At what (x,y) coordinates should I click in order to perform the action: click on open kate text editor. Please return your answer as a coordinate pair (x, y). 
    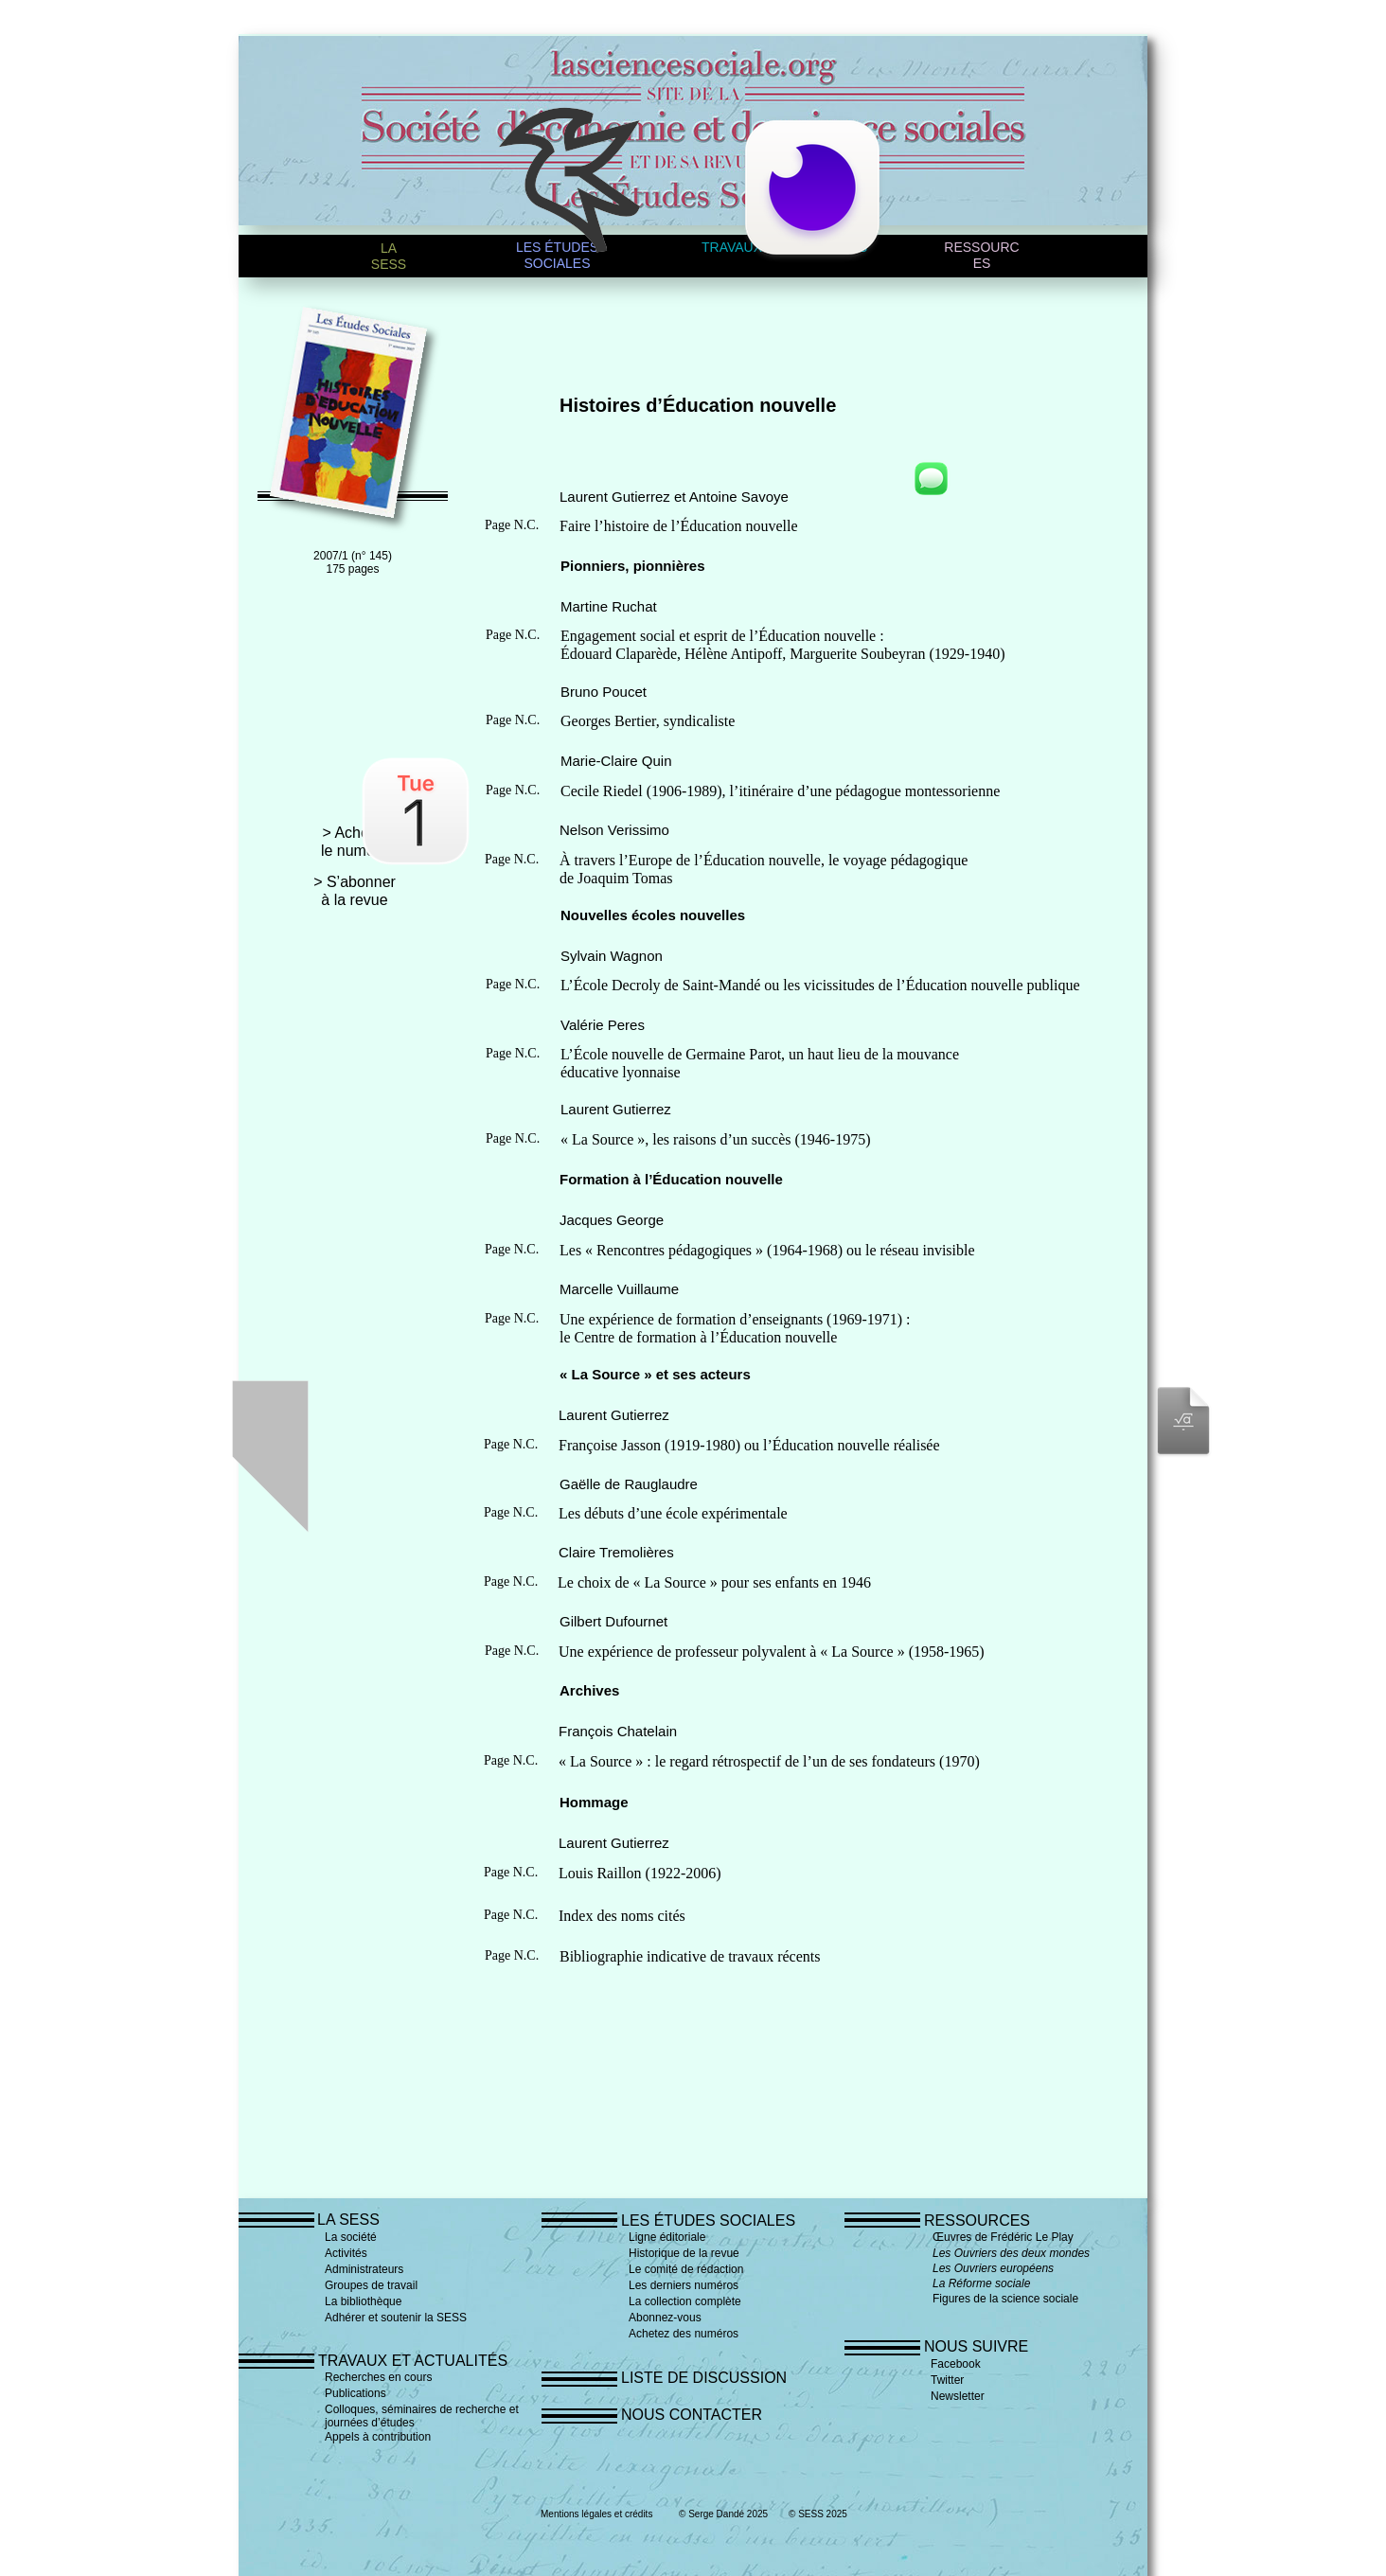
    Looking at the image, I should click on (575, 176).